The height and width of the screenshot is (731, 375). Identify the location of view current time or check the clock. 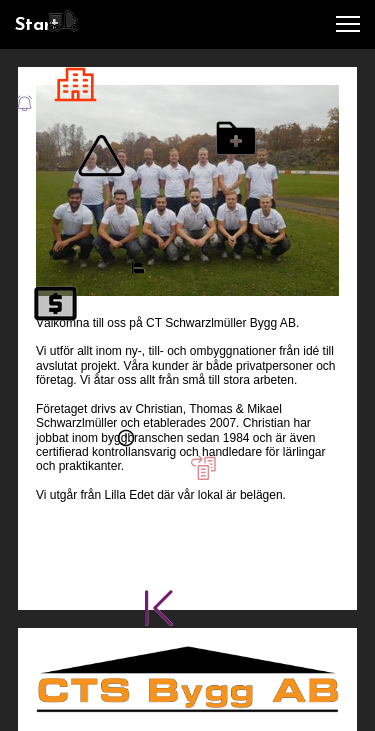
(126, 438).